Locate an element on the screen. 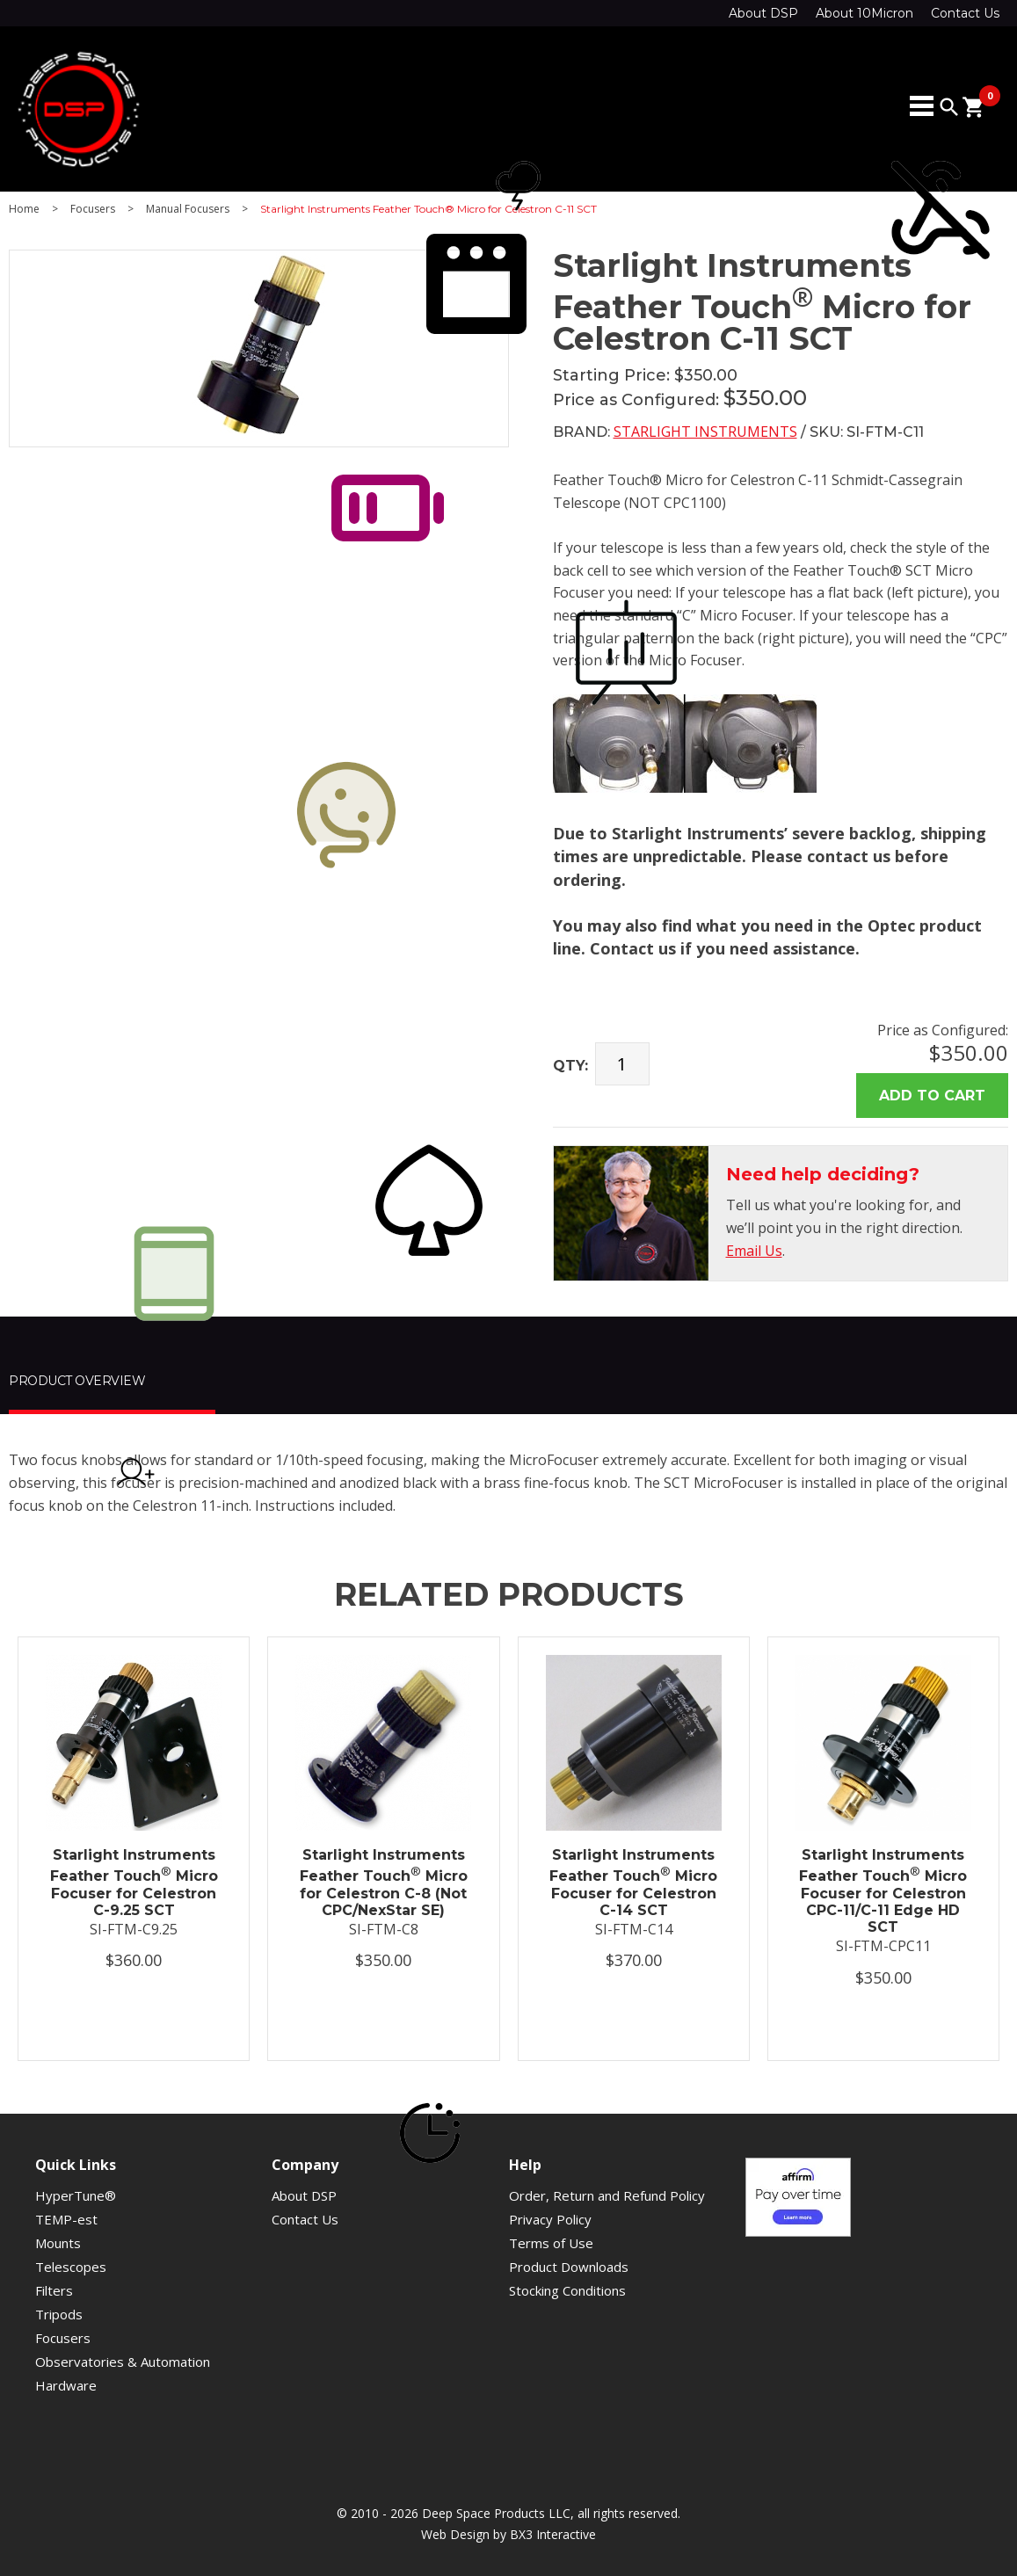 Image resolution: width=1017 pixels, height=2576 pixels. react with a melting or overwhelmed emoji is located at coordinates (346, 811).